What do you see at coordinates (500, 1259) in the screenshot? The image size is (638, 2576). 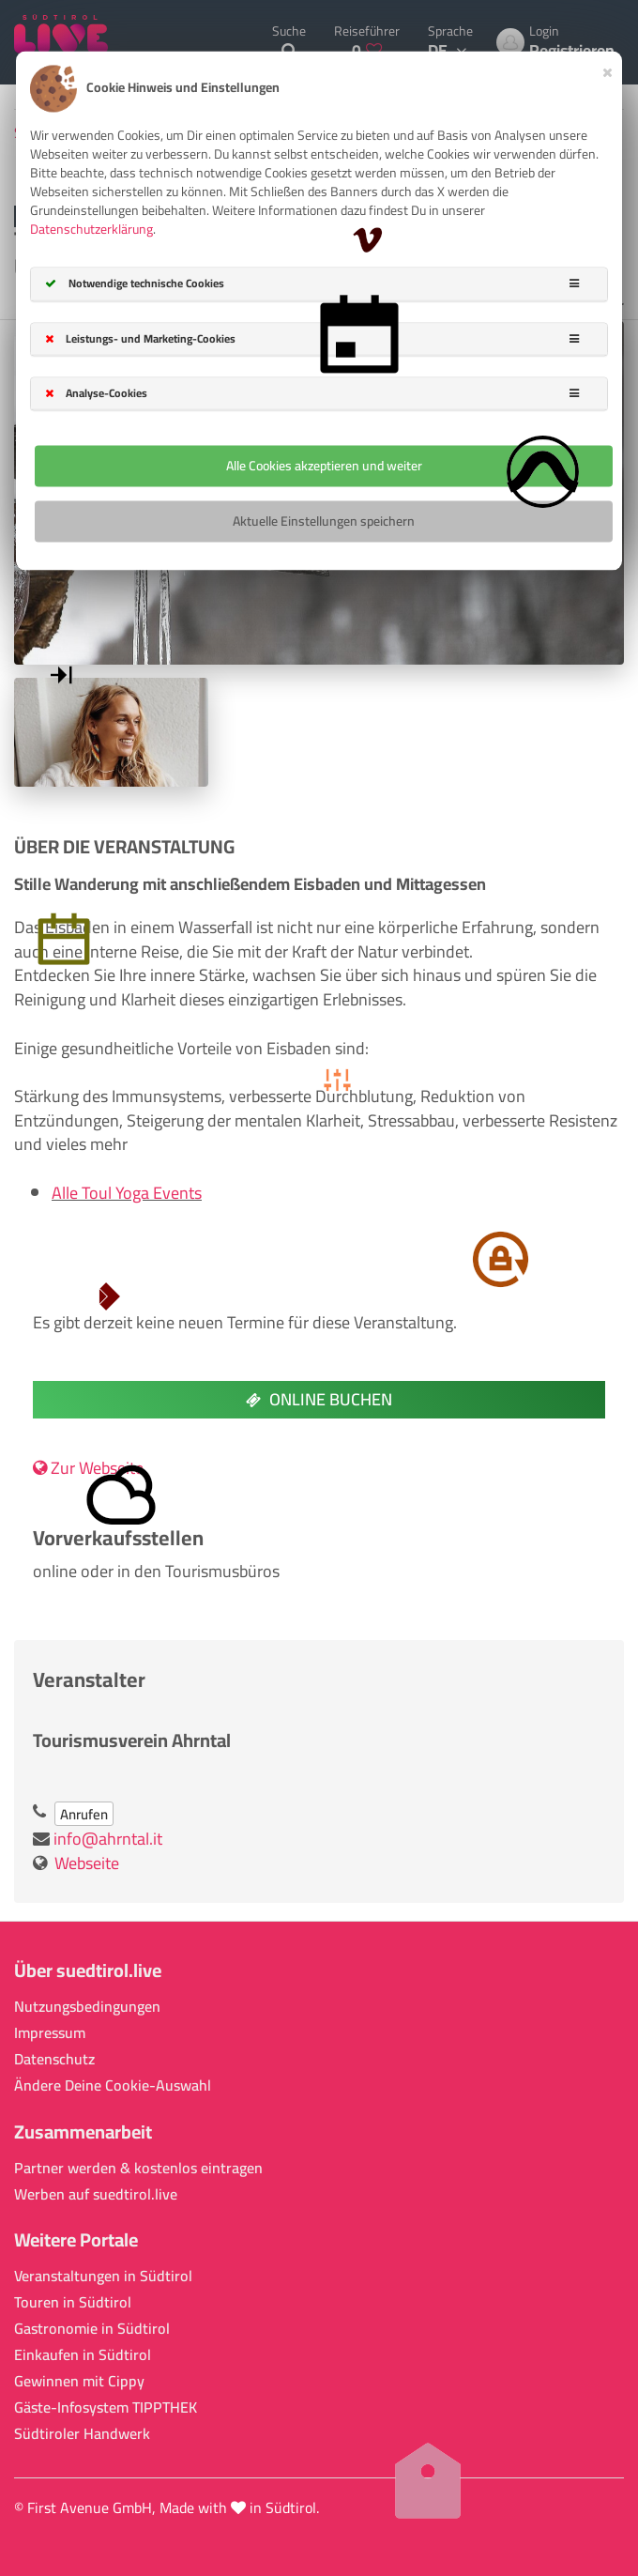 I see `screen rotation is locked` at bounding box center [500, 1259].